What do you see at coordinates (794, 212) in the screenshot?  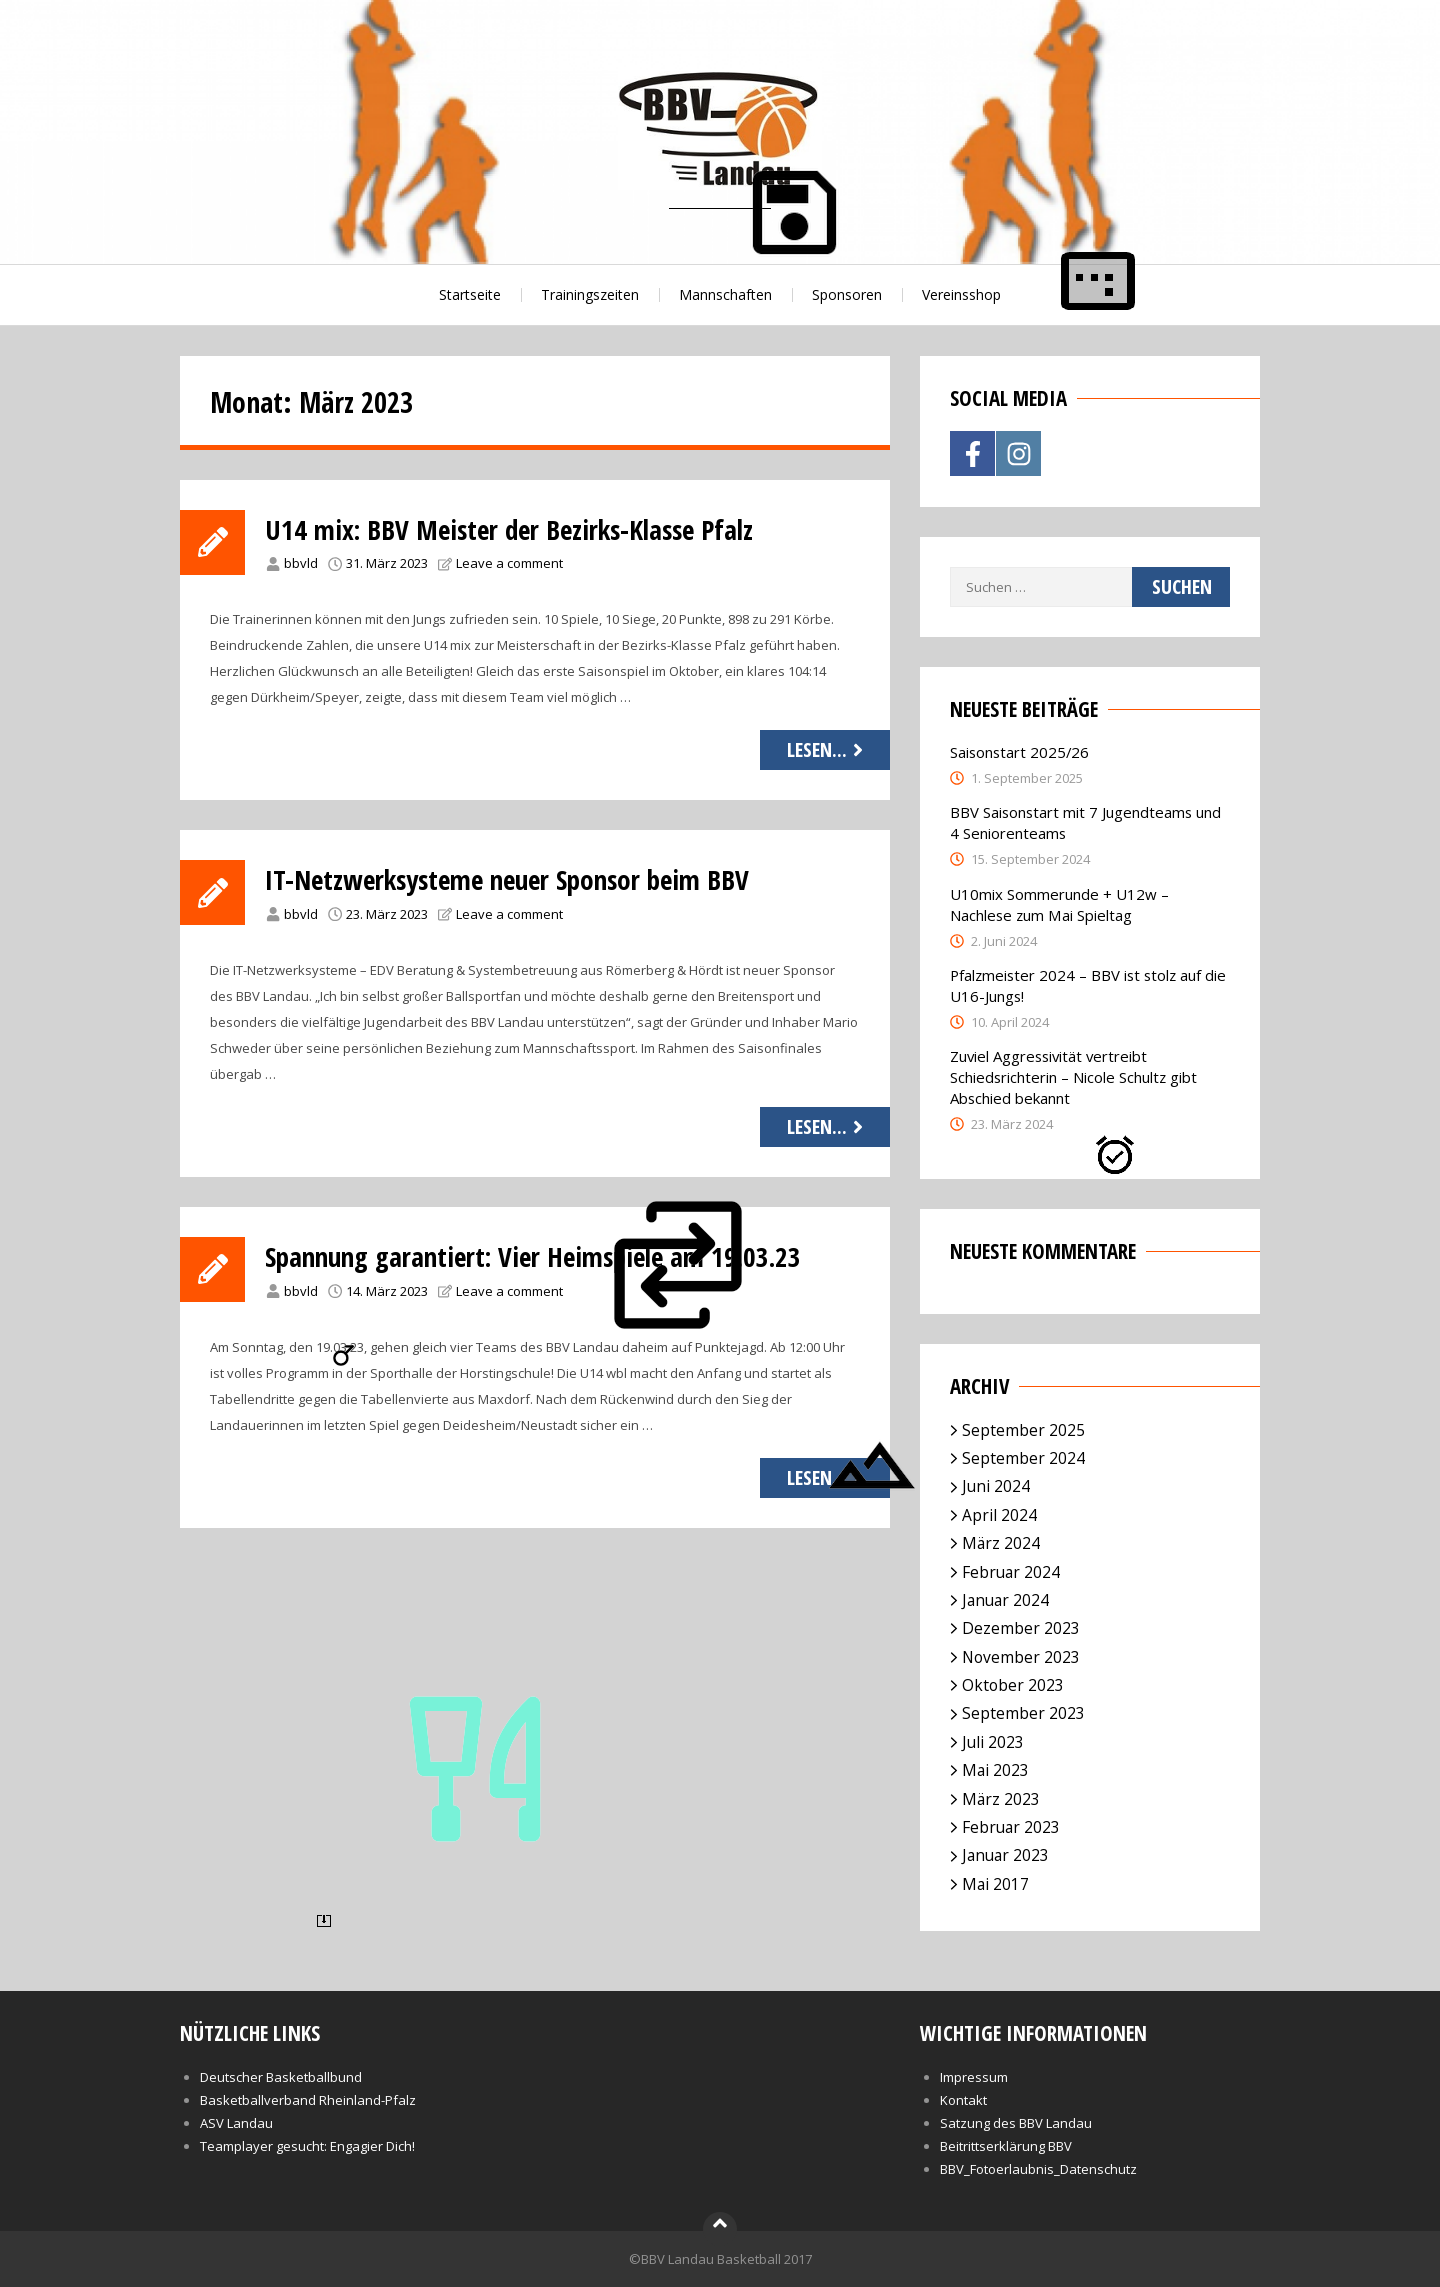 I see `save current file or document` at bounding box center [794, 212].